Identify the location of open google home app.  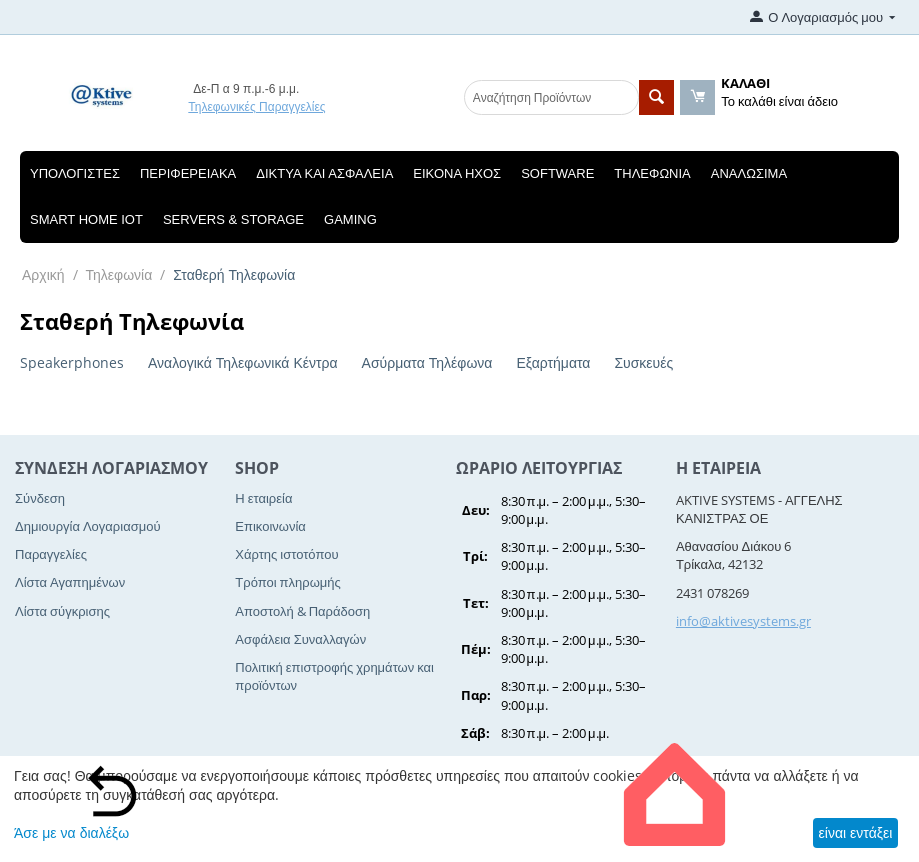
(674, 794).